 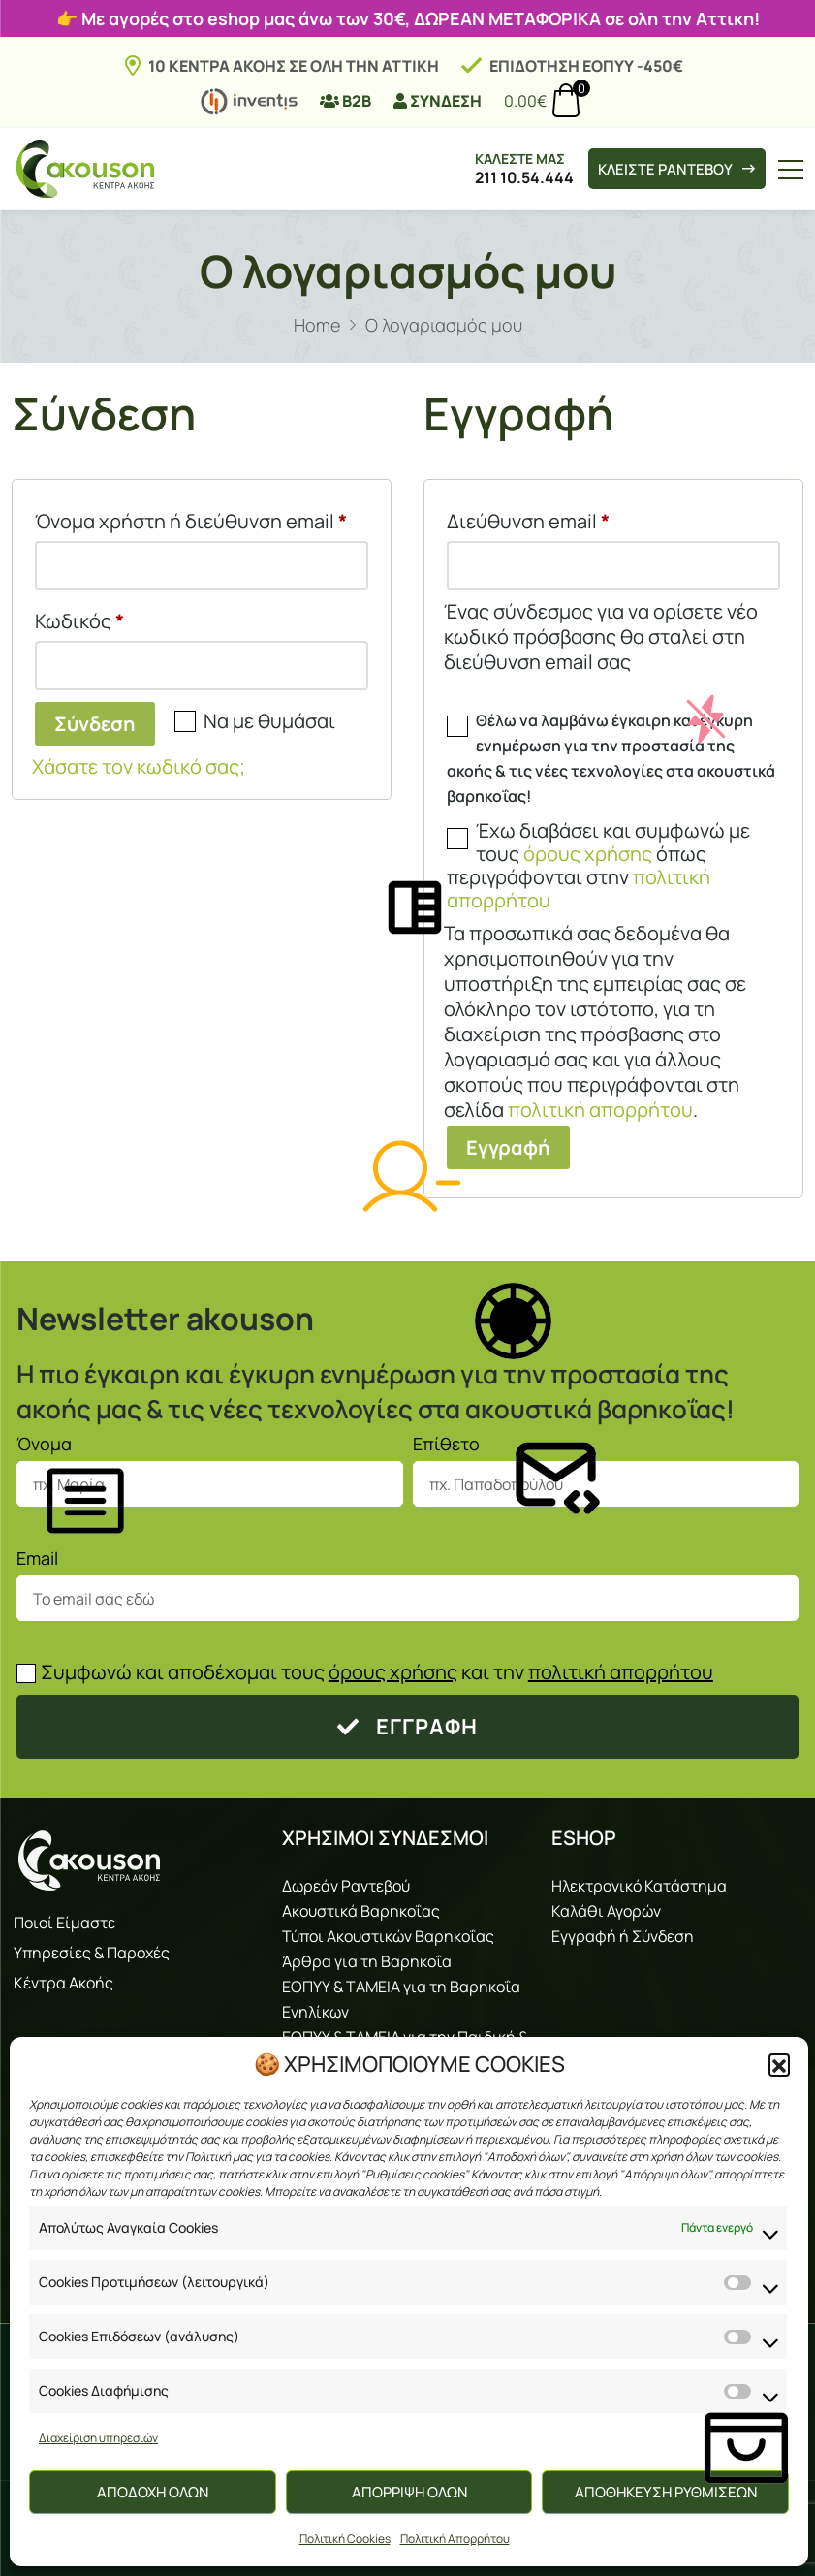 I want to click on view your shopping bag, so click(x=746, y=2448).